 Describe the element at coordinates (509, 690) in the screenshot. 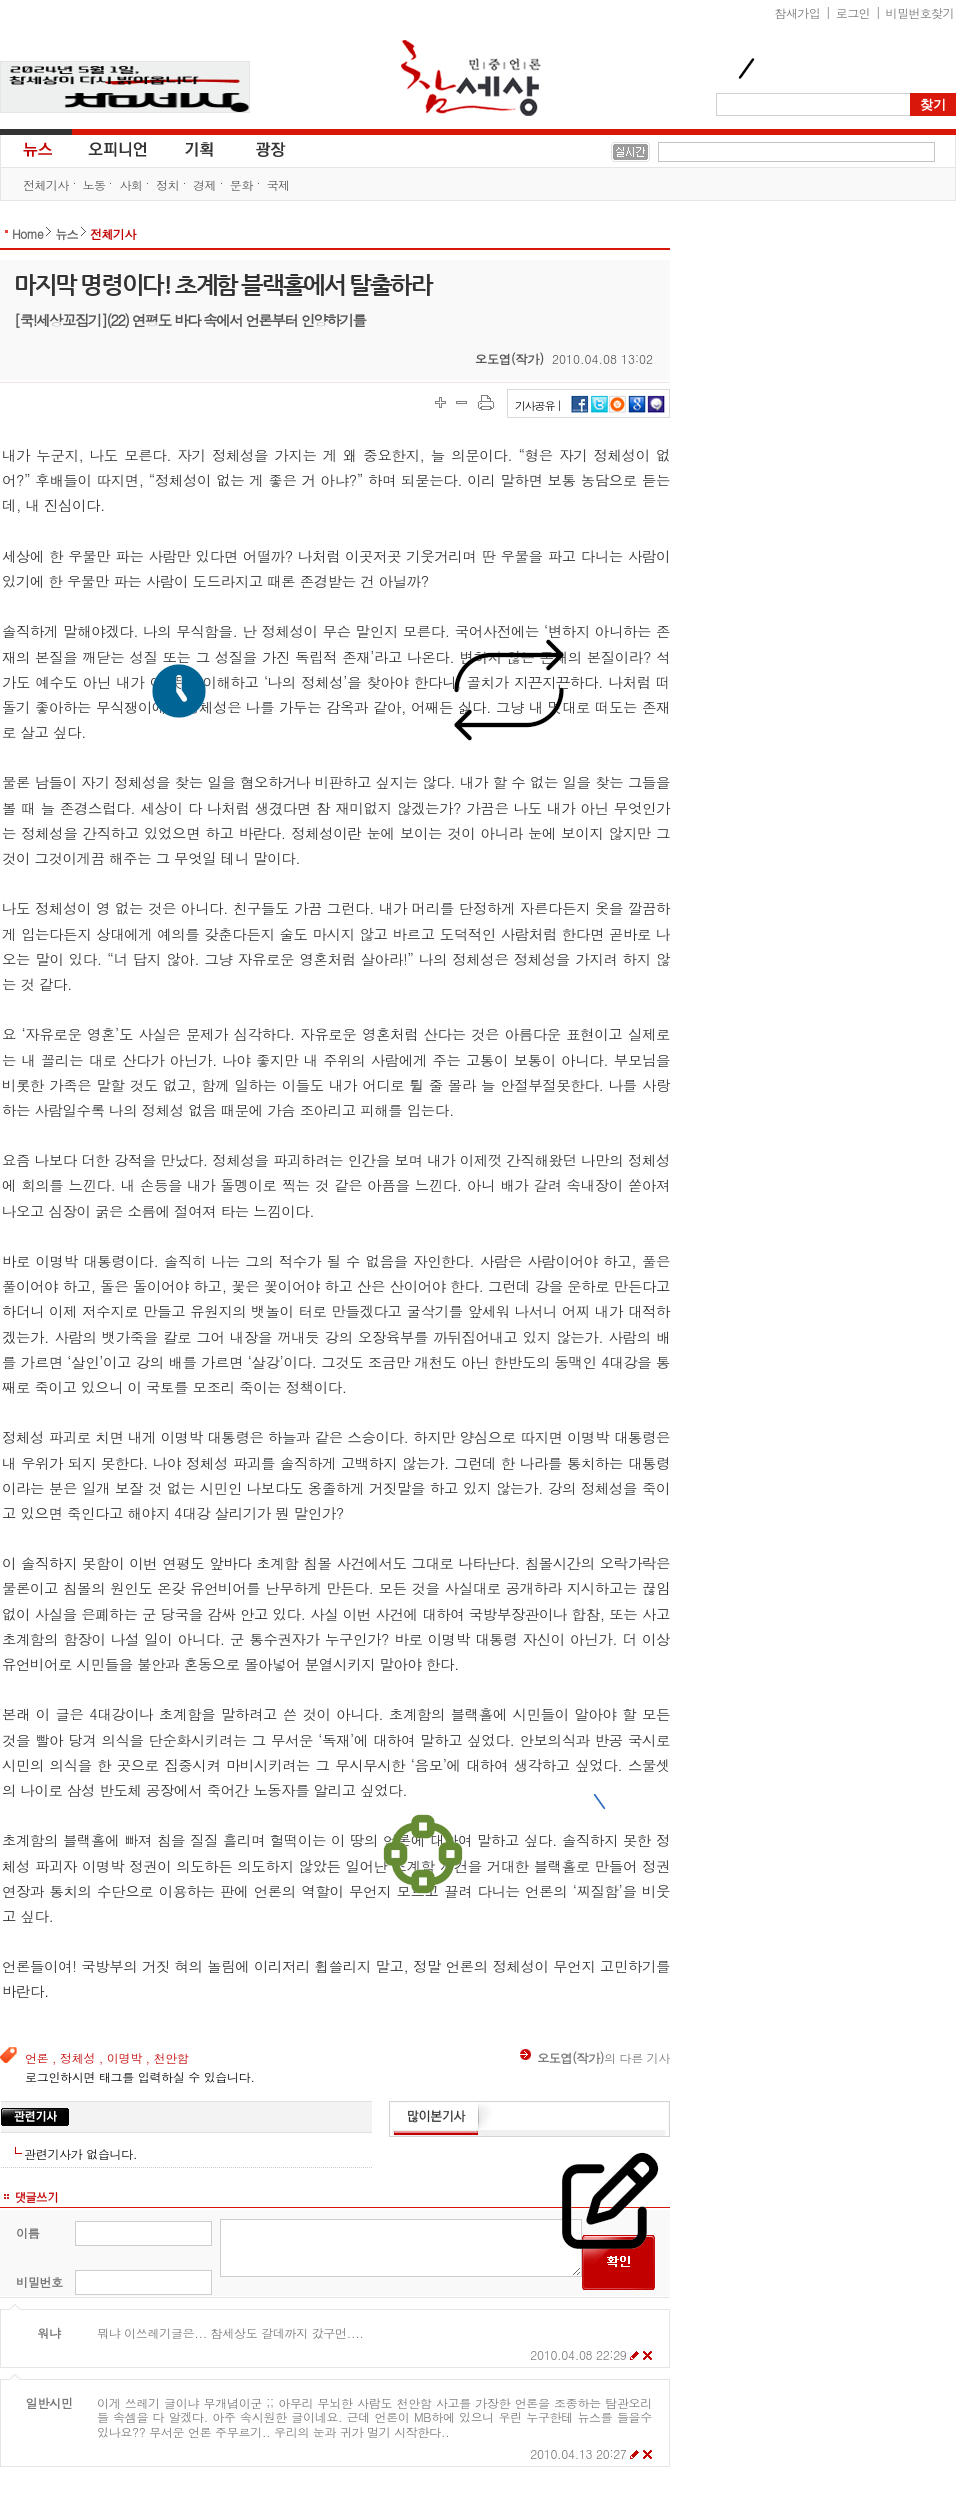

I see `toggle repeat mode for media playback` at that location.